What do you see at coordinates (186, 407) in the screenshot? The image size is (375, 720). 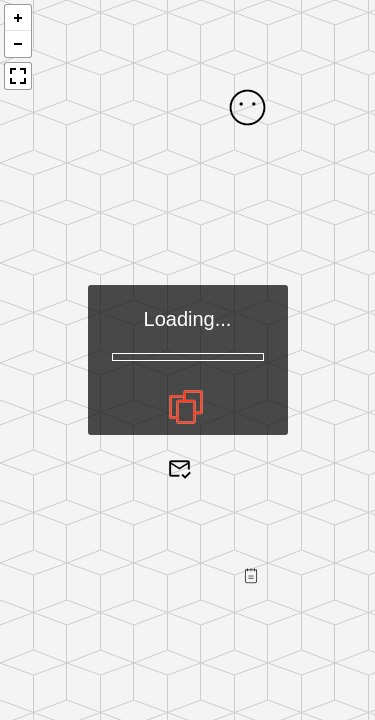 I see `view a collection of items` at bounding box center [186, 407].